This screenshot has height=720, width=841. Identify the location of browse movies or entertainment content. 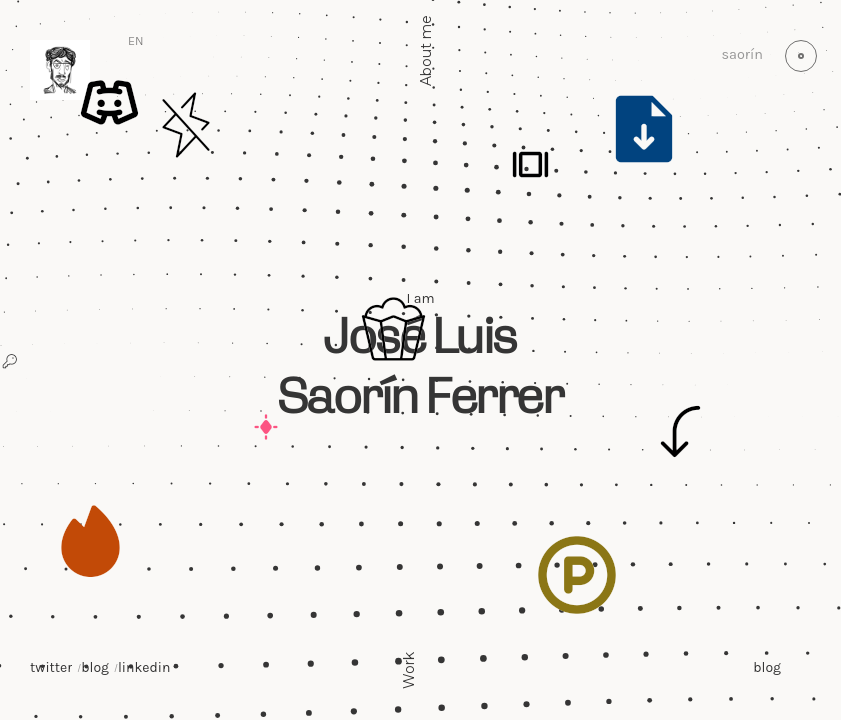
(393, 331).